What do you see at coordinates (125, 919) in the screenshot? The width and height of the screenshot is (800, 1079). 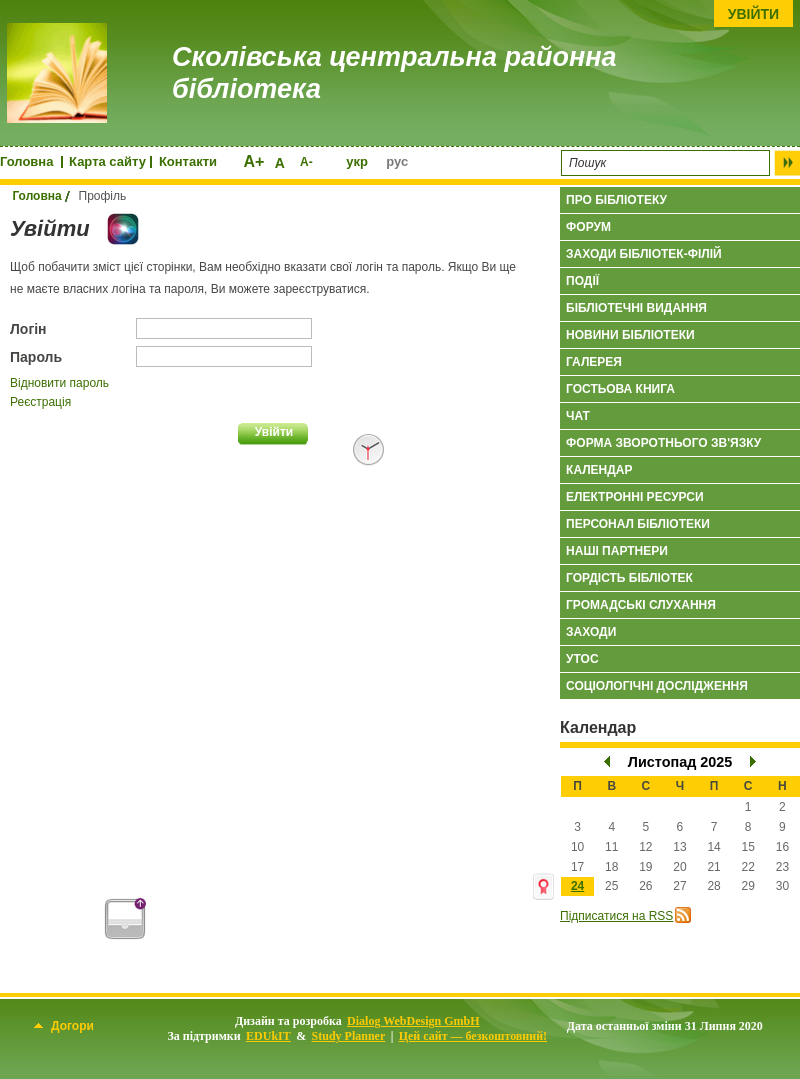 I see `view outgoing mail queue` at bounding box center [125, 919].